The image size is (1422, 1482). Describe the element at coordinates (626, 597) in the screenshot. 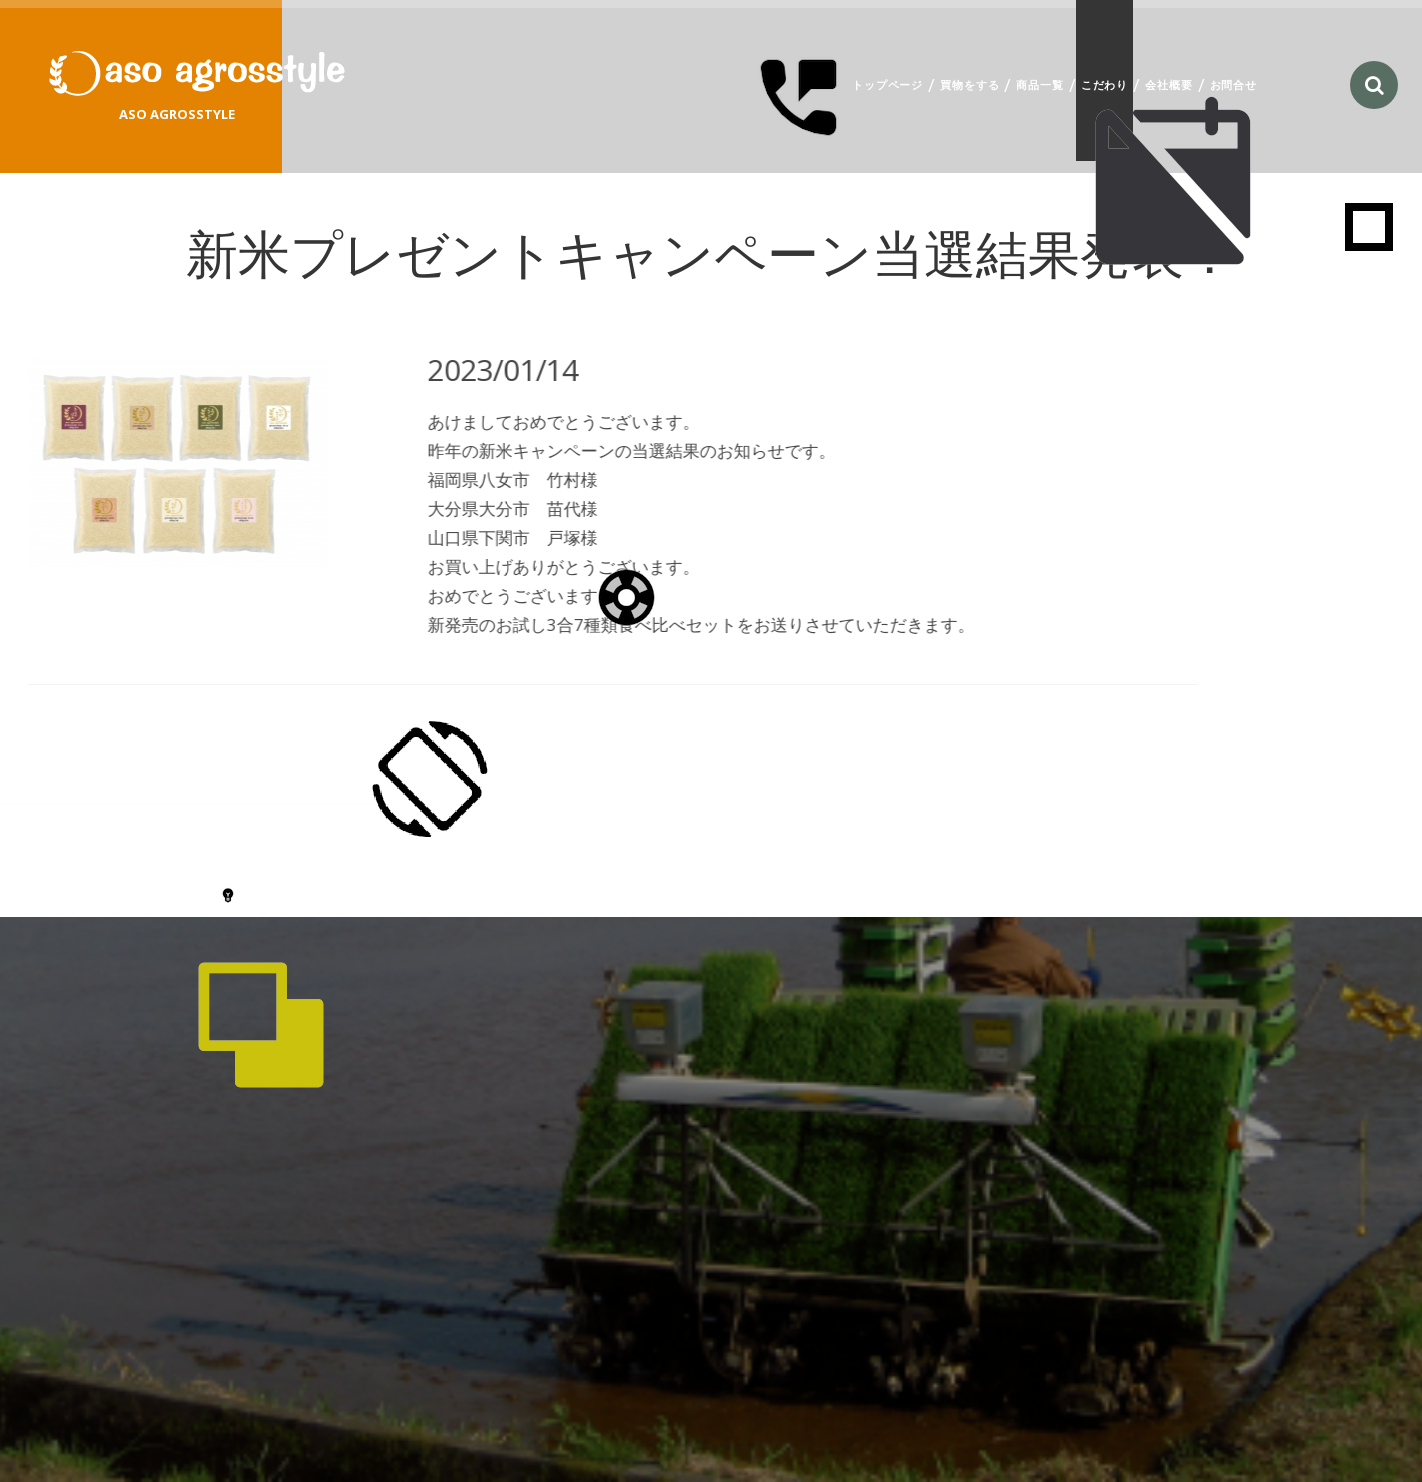

I see `access help and support options` at that location.